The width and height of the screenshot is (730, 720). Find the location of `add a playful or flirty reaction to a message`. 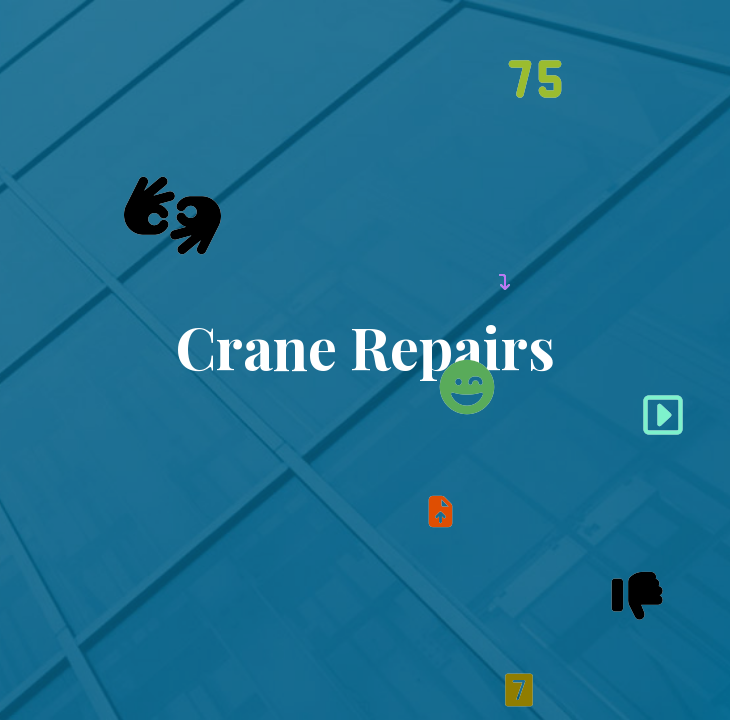

add a playful or flirty reaction to a message is located at coordinates (467, 387).